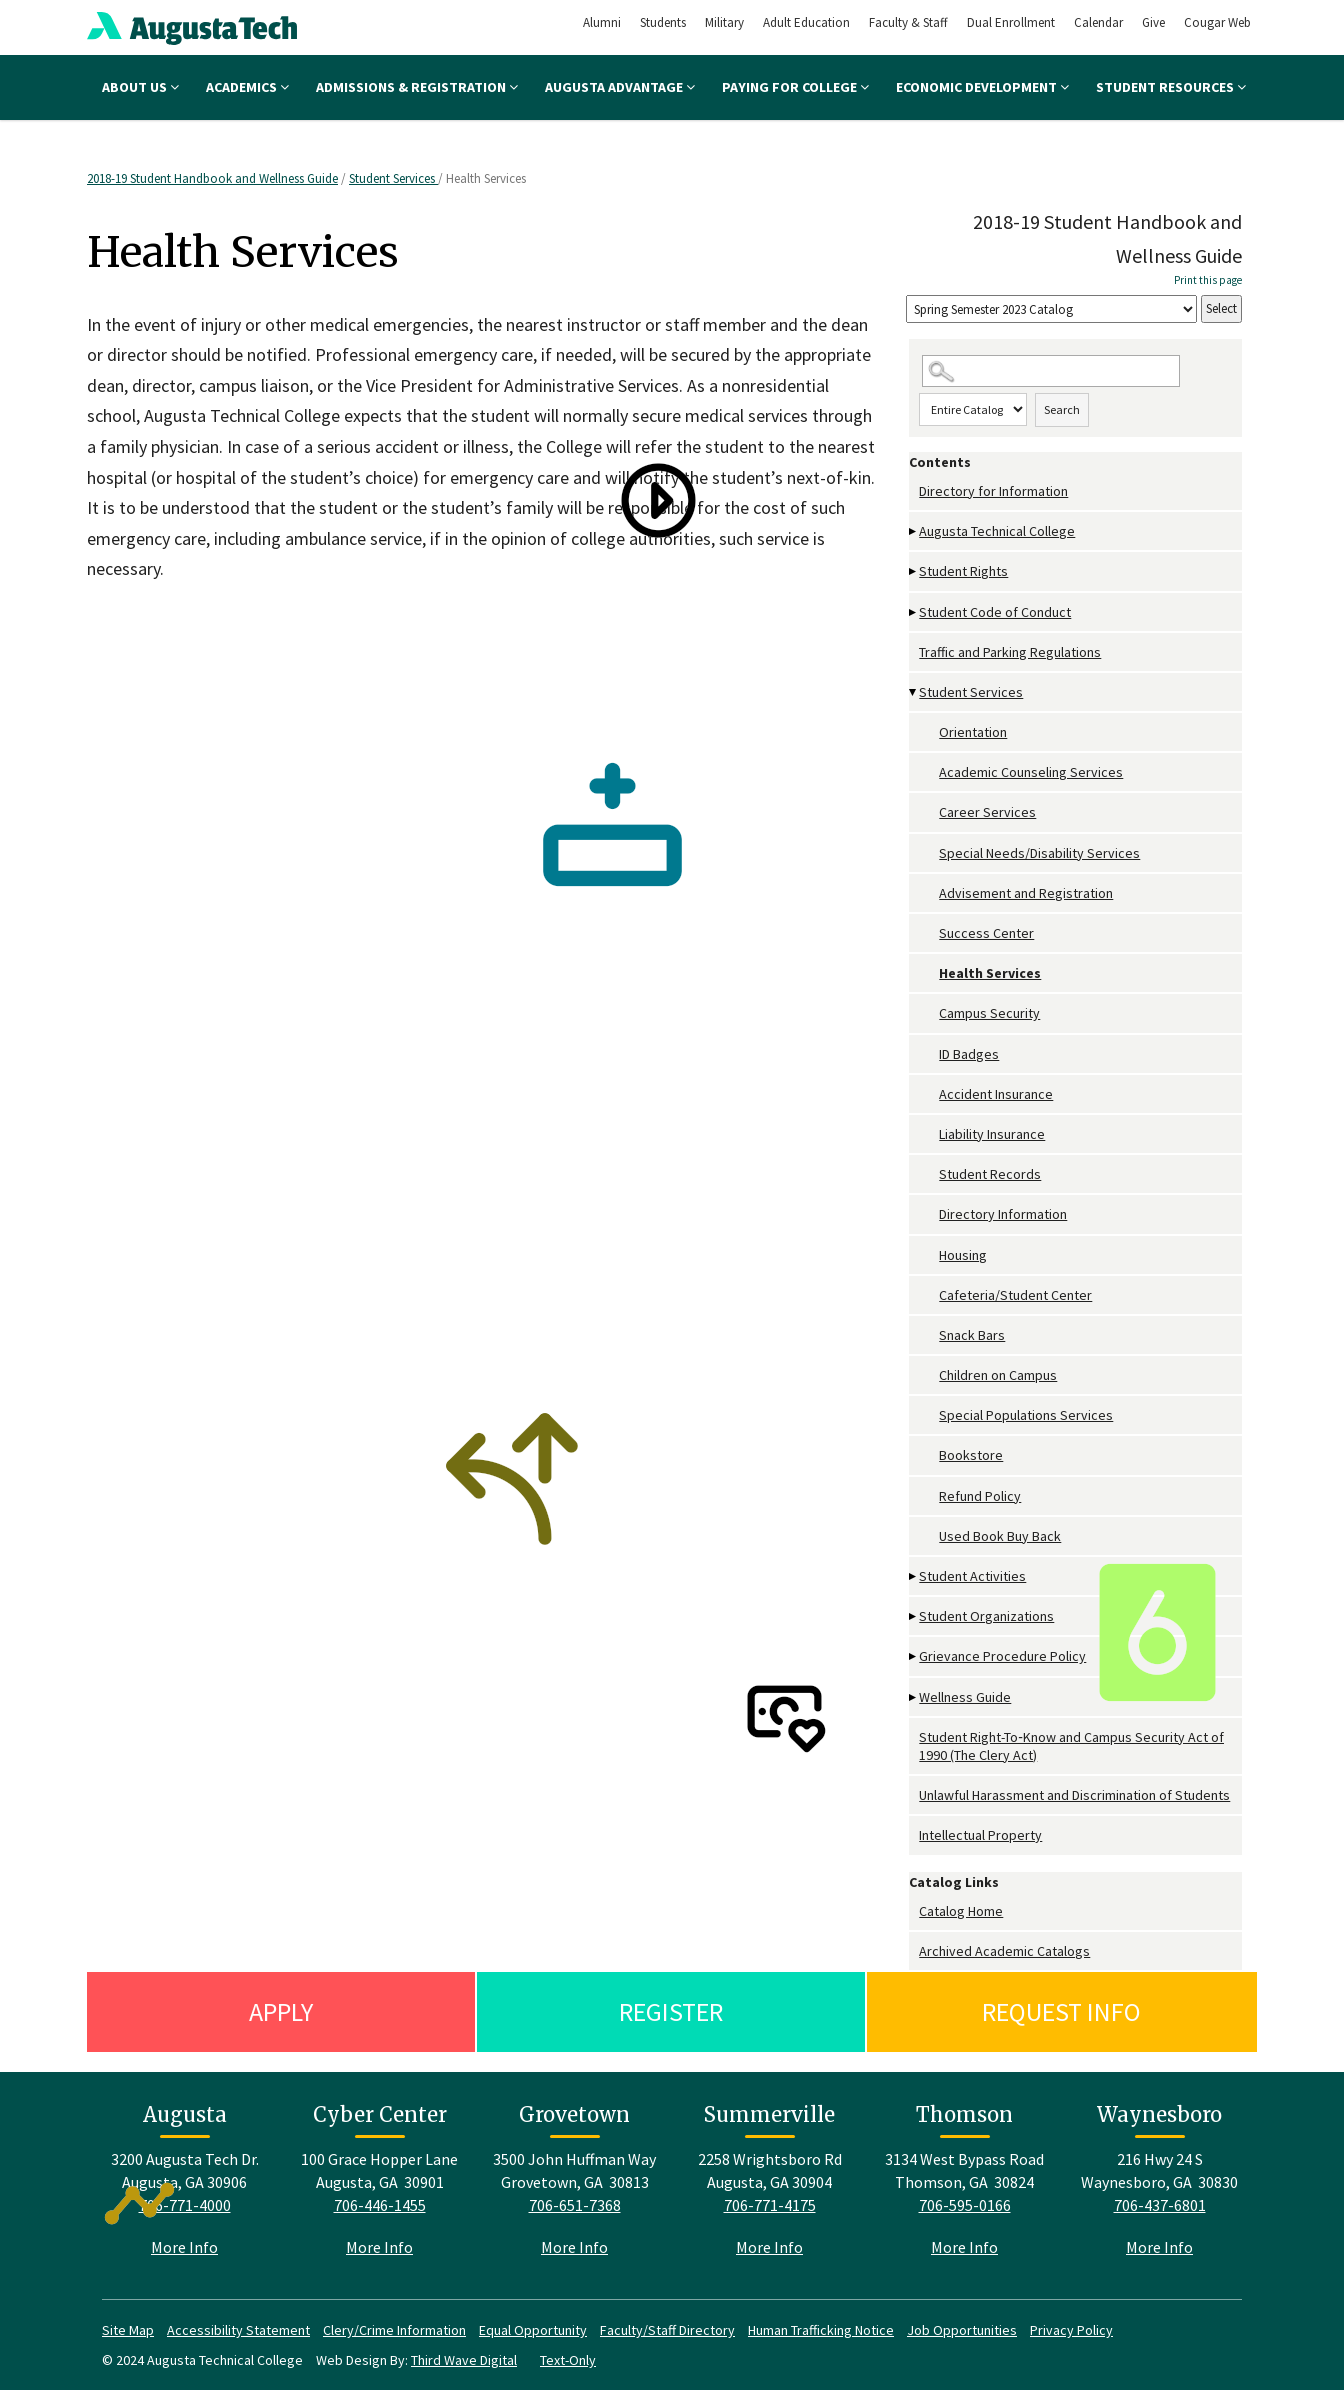 Image resolution: width=1344 pixels, height=2390 pixels. What do you see at coordinates (658, 500) in the screenshot?
I see `play media or start video` at bounding box center [658, 500].